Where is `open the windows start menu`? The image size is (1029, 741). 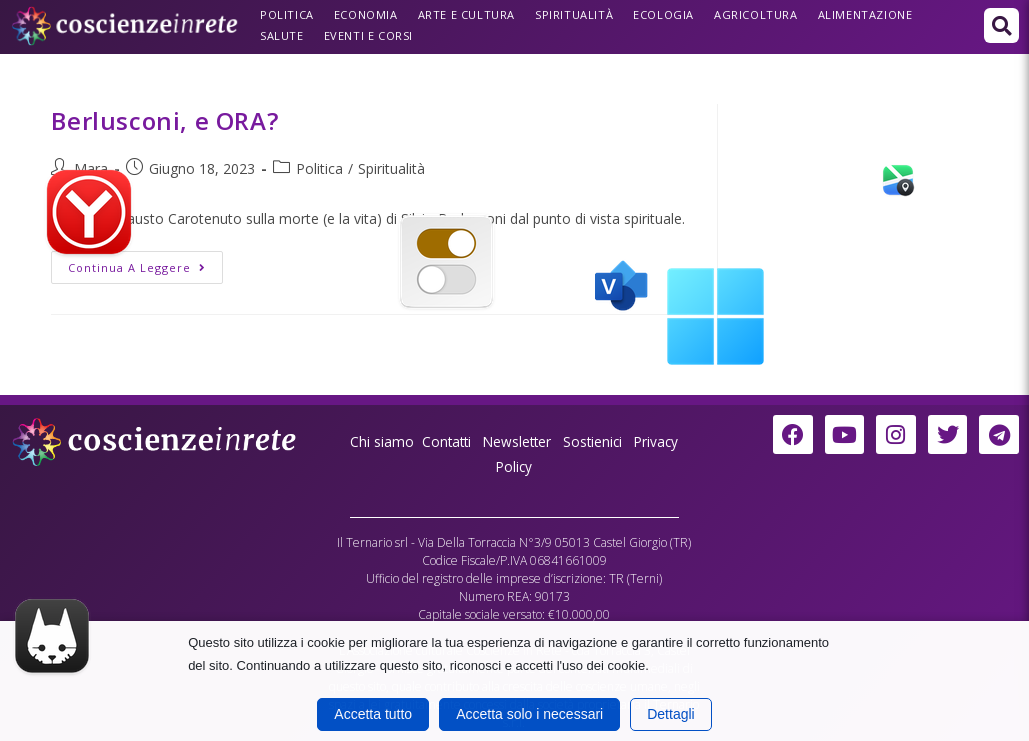
open the windows start menu is located at coordinates (715, 316).